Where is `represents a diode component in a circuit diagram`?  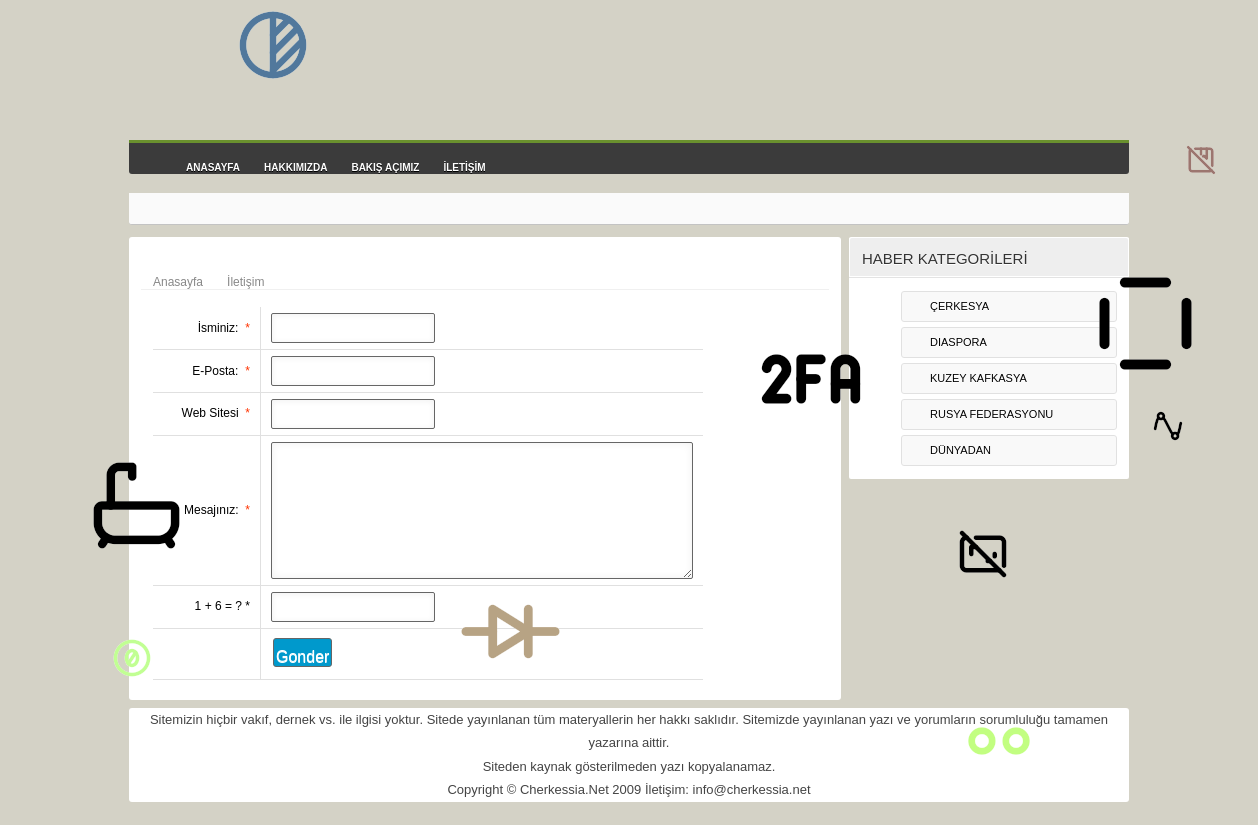 represents a diode component in a circuit diagram is located at coordinates (510, 631).